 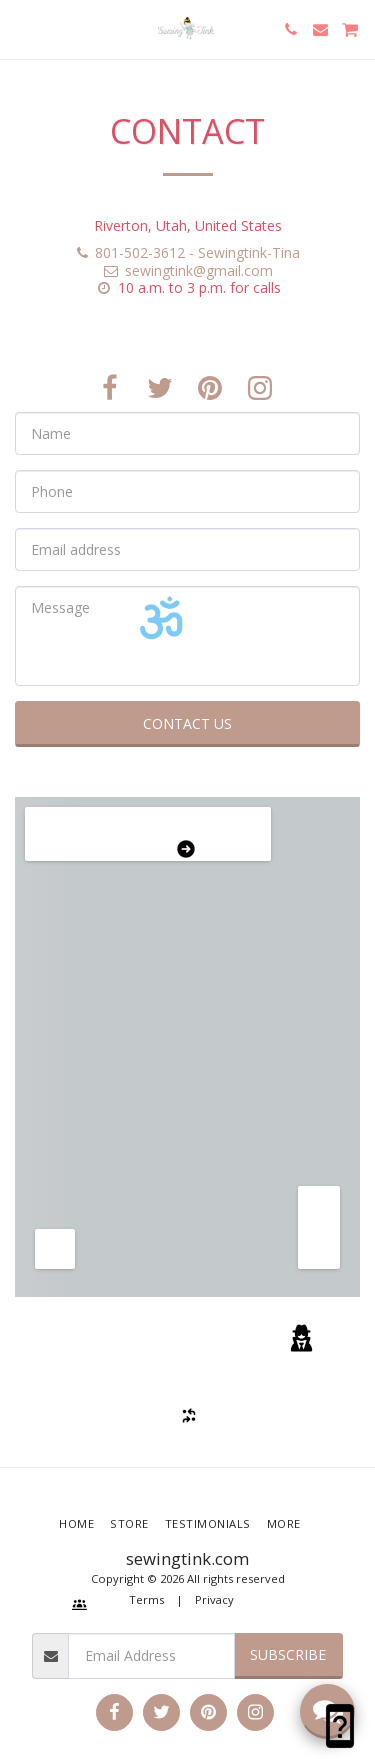 What do you see at coordinates (301, 1338) in the screenshot?
I see `access incognito or private browsing mode` at bounding box center [301, 1338].